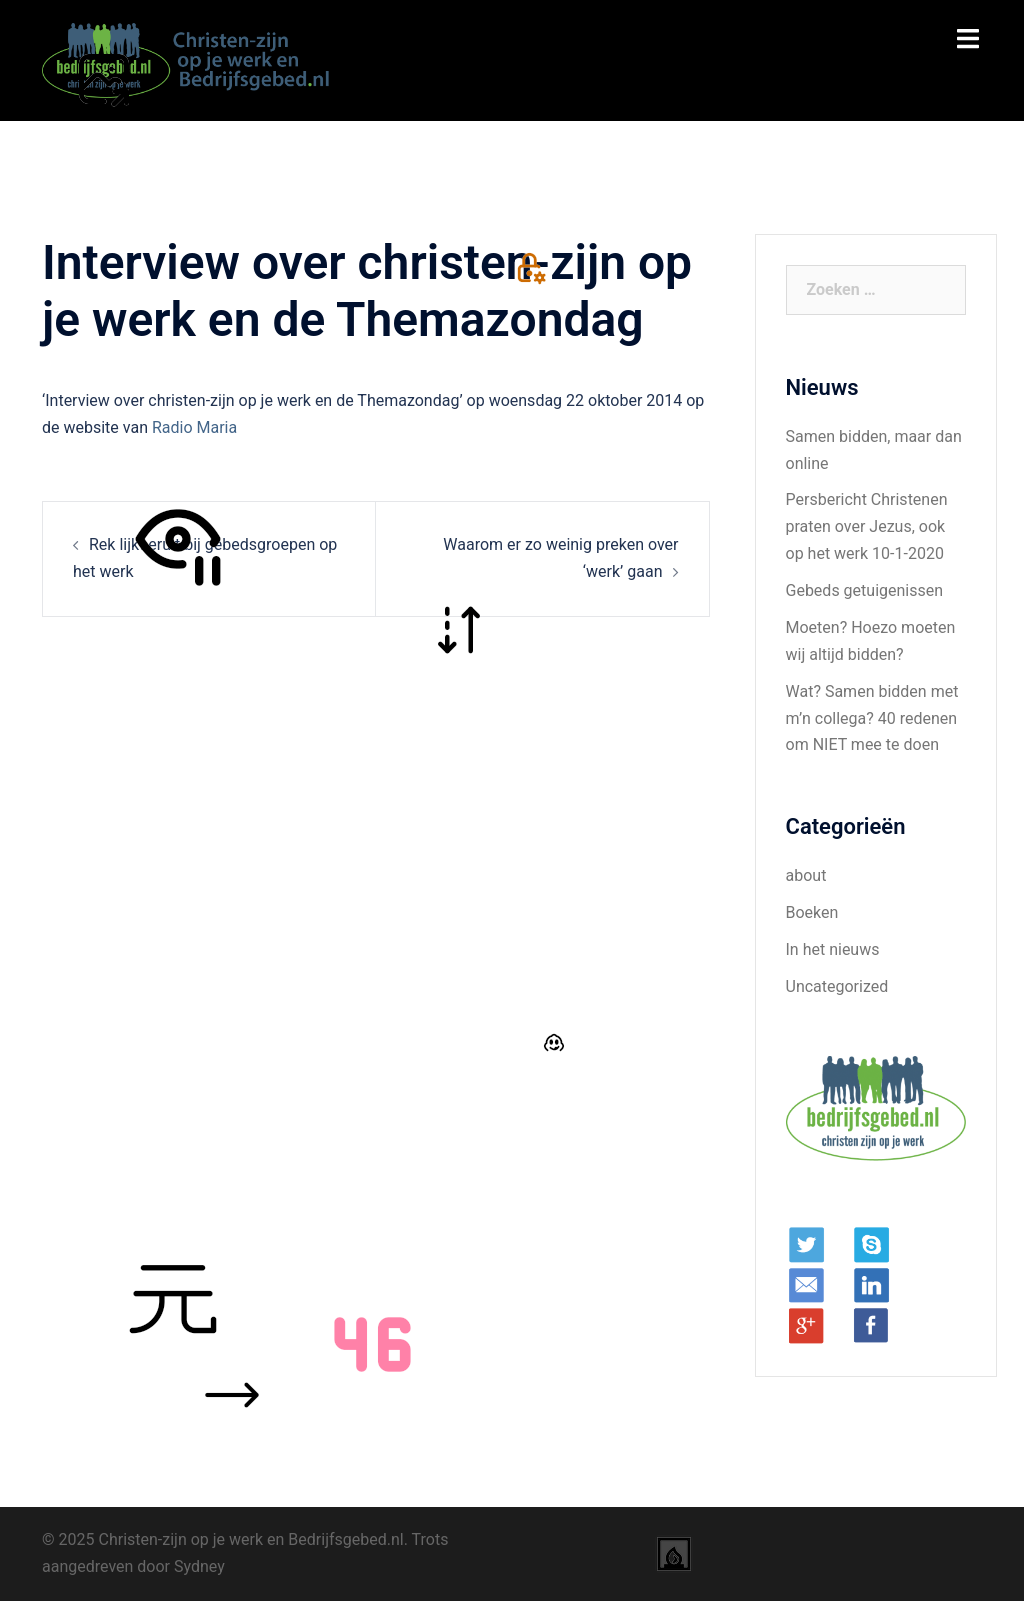  What do you see at coordinates (674, 1554) in the screenshot?
I see `access home or living room controls` at bounding box center [674, 1554].